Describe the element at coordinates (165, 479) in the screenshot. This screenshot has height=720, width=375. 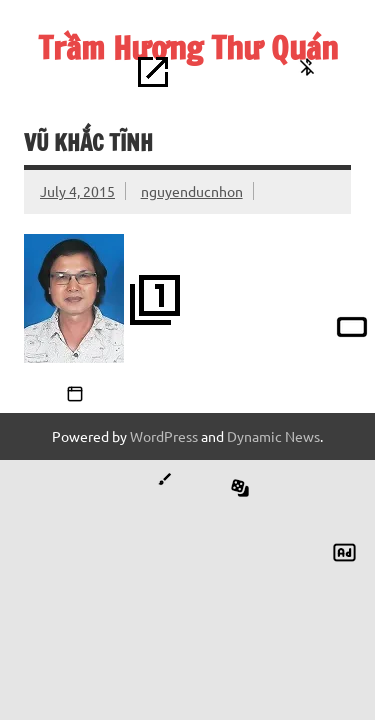
I see `access drawing or painting tools` at that location.